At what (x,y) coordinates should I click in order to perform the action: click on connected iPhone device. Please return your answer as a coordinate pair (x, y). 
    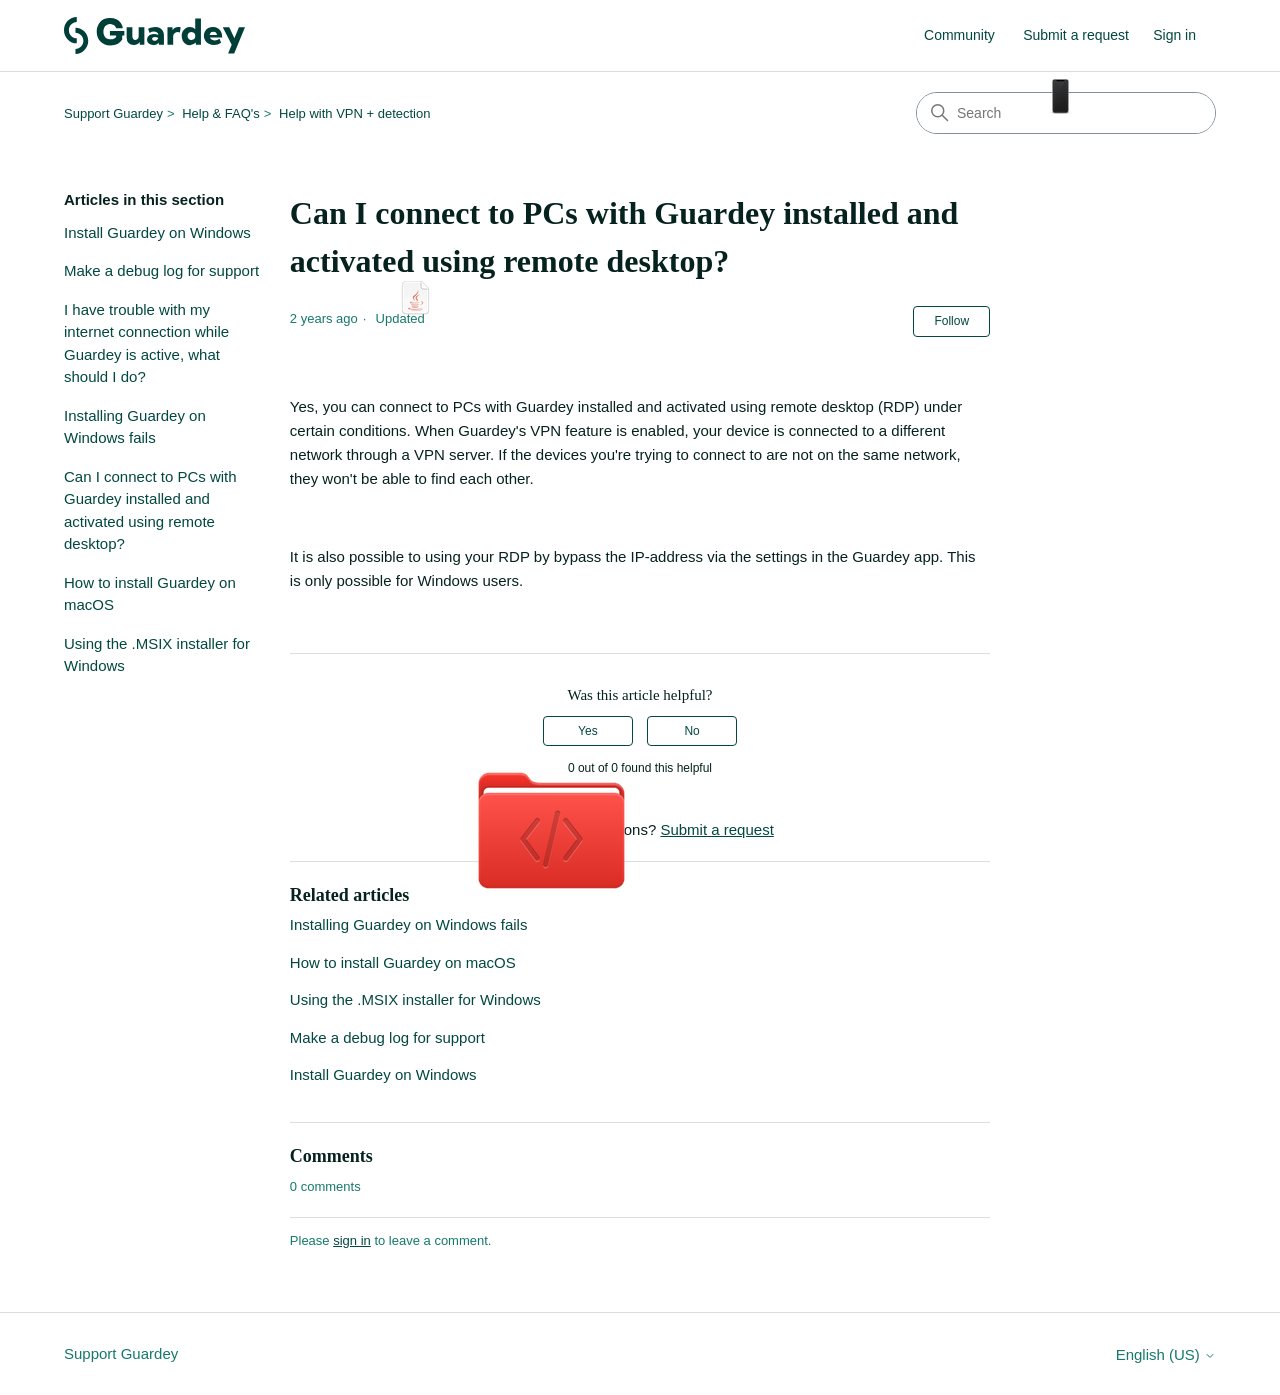
    Looking at the image, I should click on (1060, 96).